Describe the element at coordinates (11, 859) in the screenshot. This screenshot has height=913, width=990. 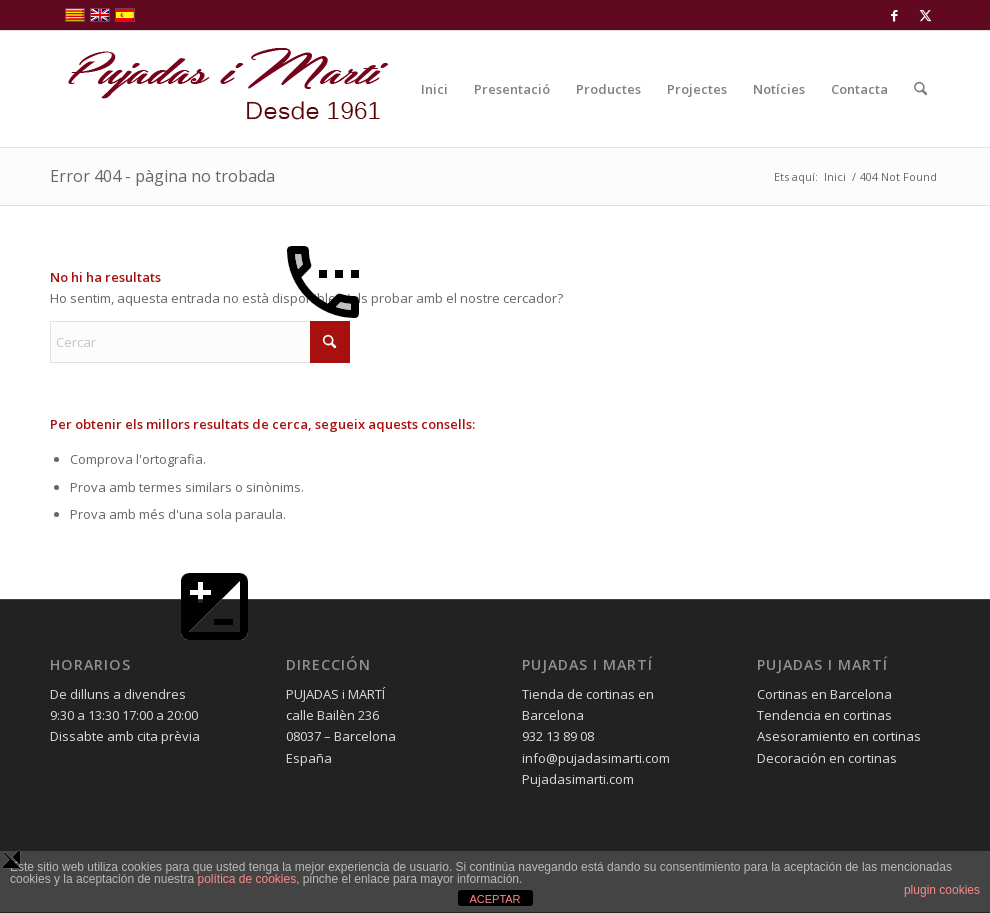
I see `indicates no cellular signal or mobile data unavailable` at that location.